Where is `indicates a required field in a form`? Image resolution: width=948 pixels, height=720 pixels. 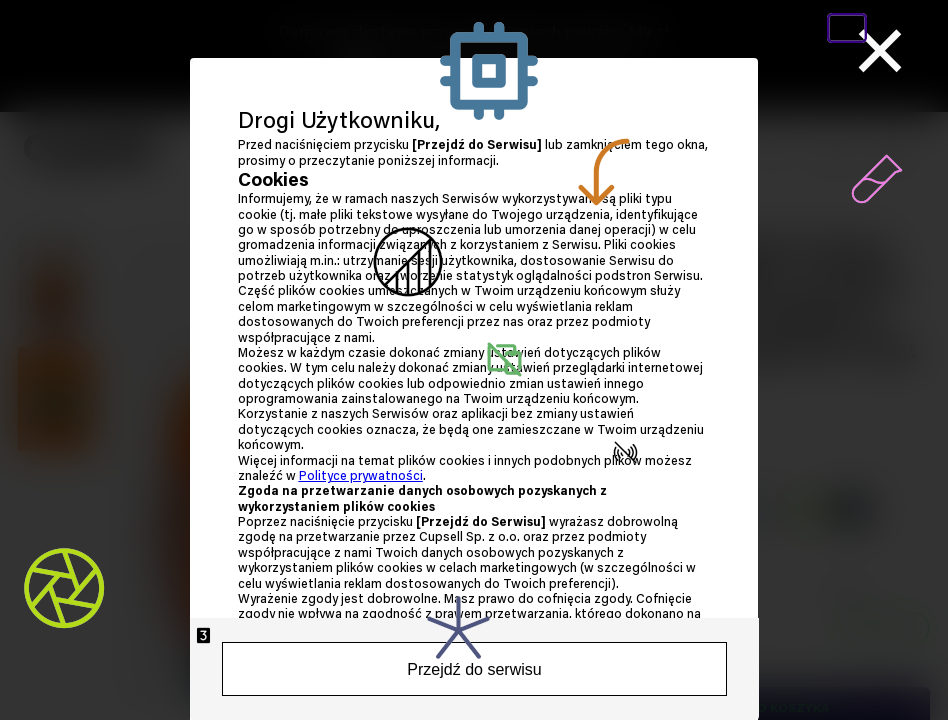 indicates a required field in a form is located at coordinates (458, 630).